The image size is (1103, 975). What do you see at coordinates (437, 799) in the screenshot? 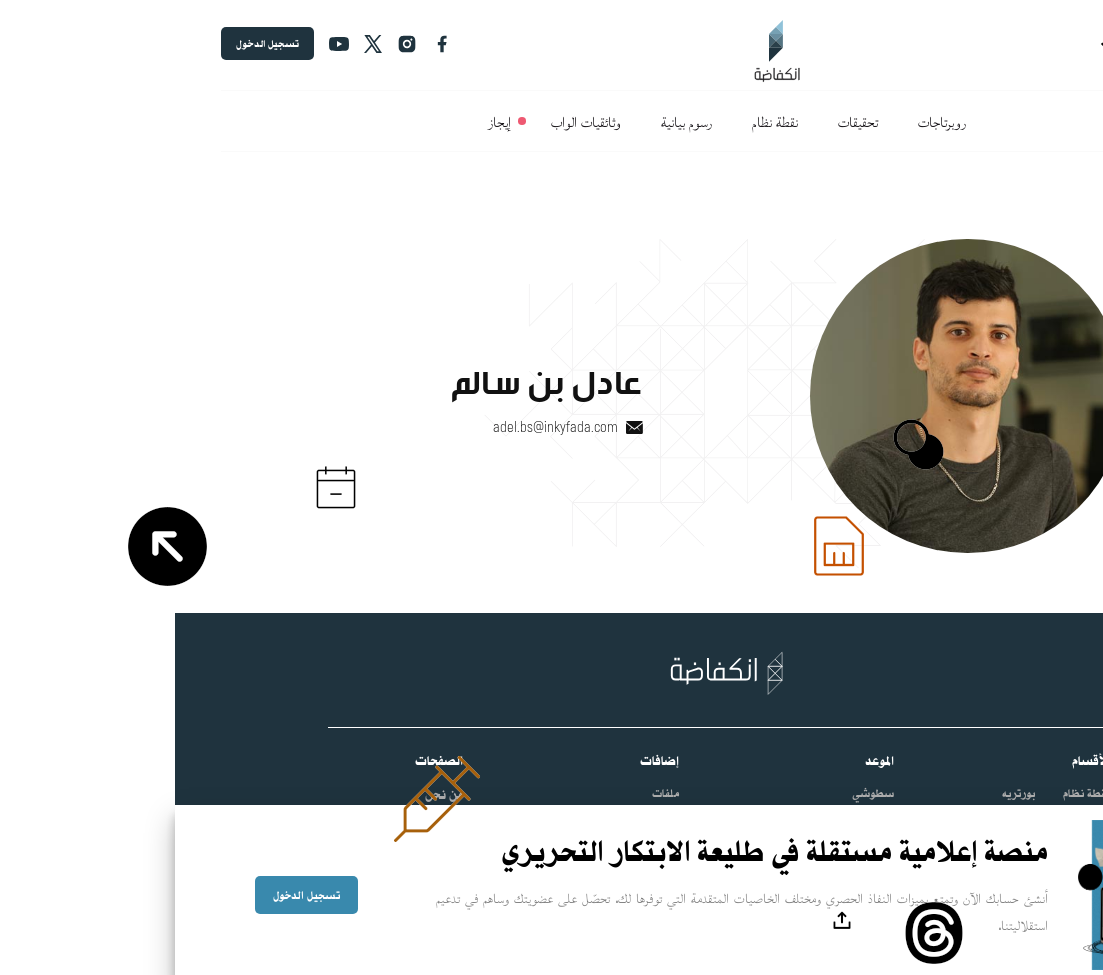
I see `access vaccination or immunization records` at bounding box center [437, 799].